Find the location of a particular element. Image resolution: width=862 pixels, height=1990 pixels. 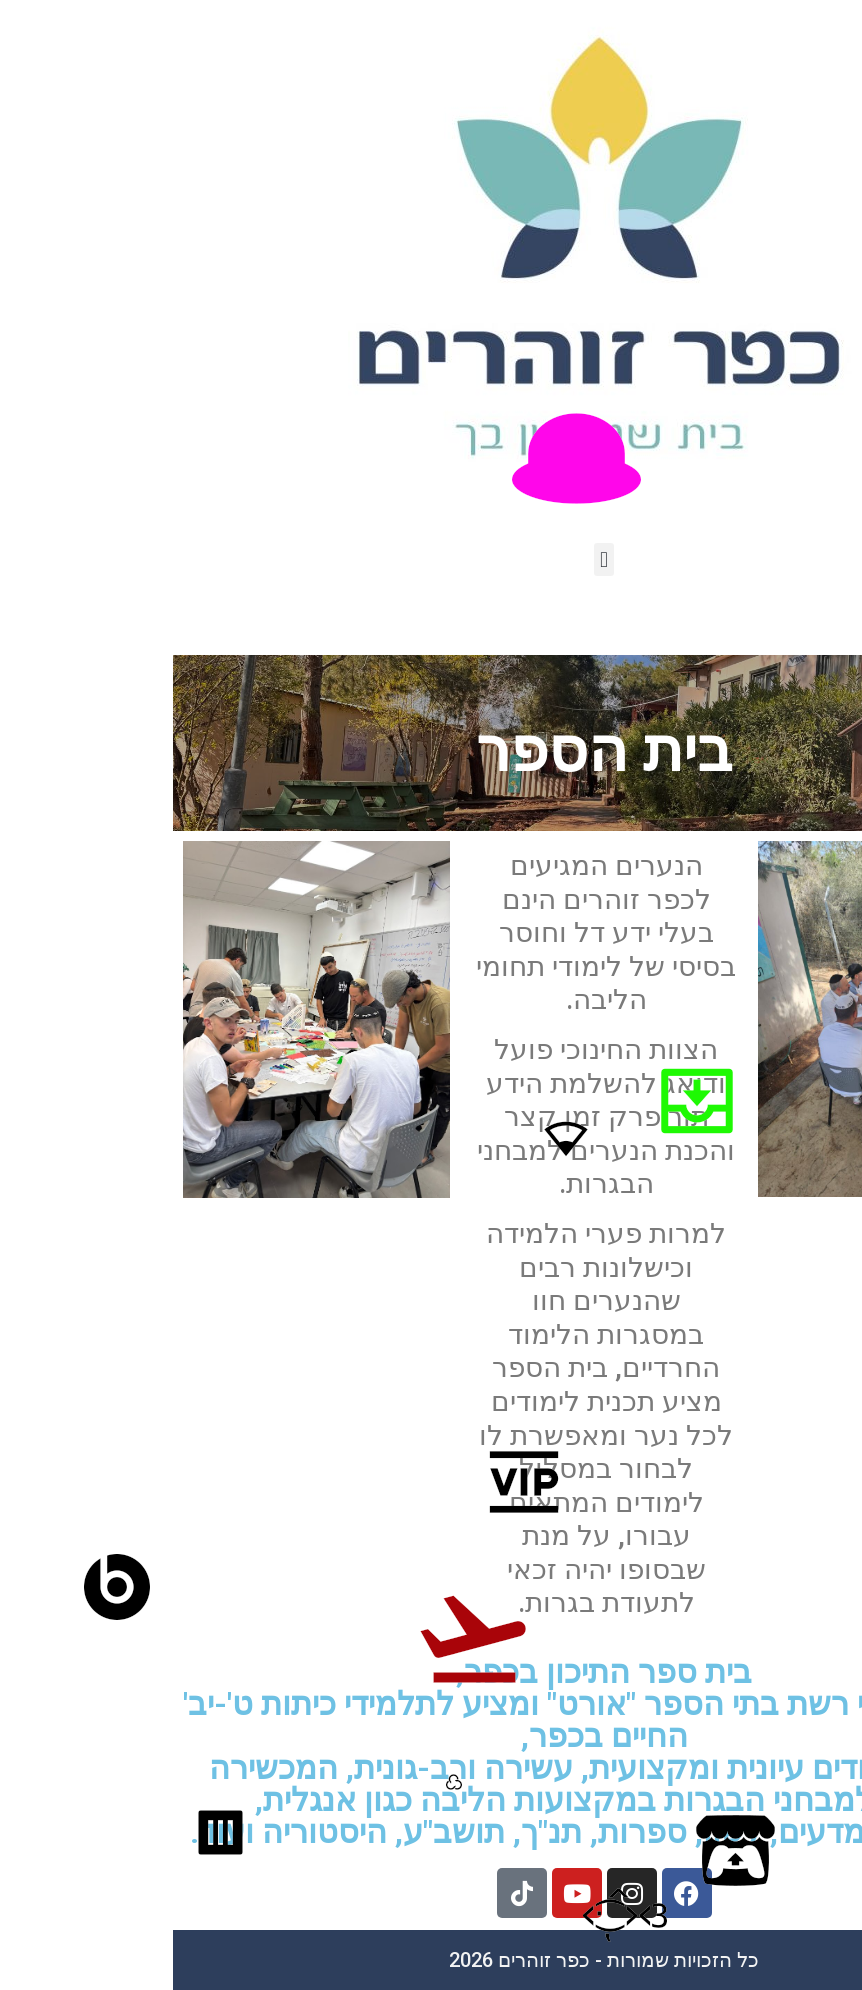

indicates weak wifi signal strength is located at coordinates (566, 1139).